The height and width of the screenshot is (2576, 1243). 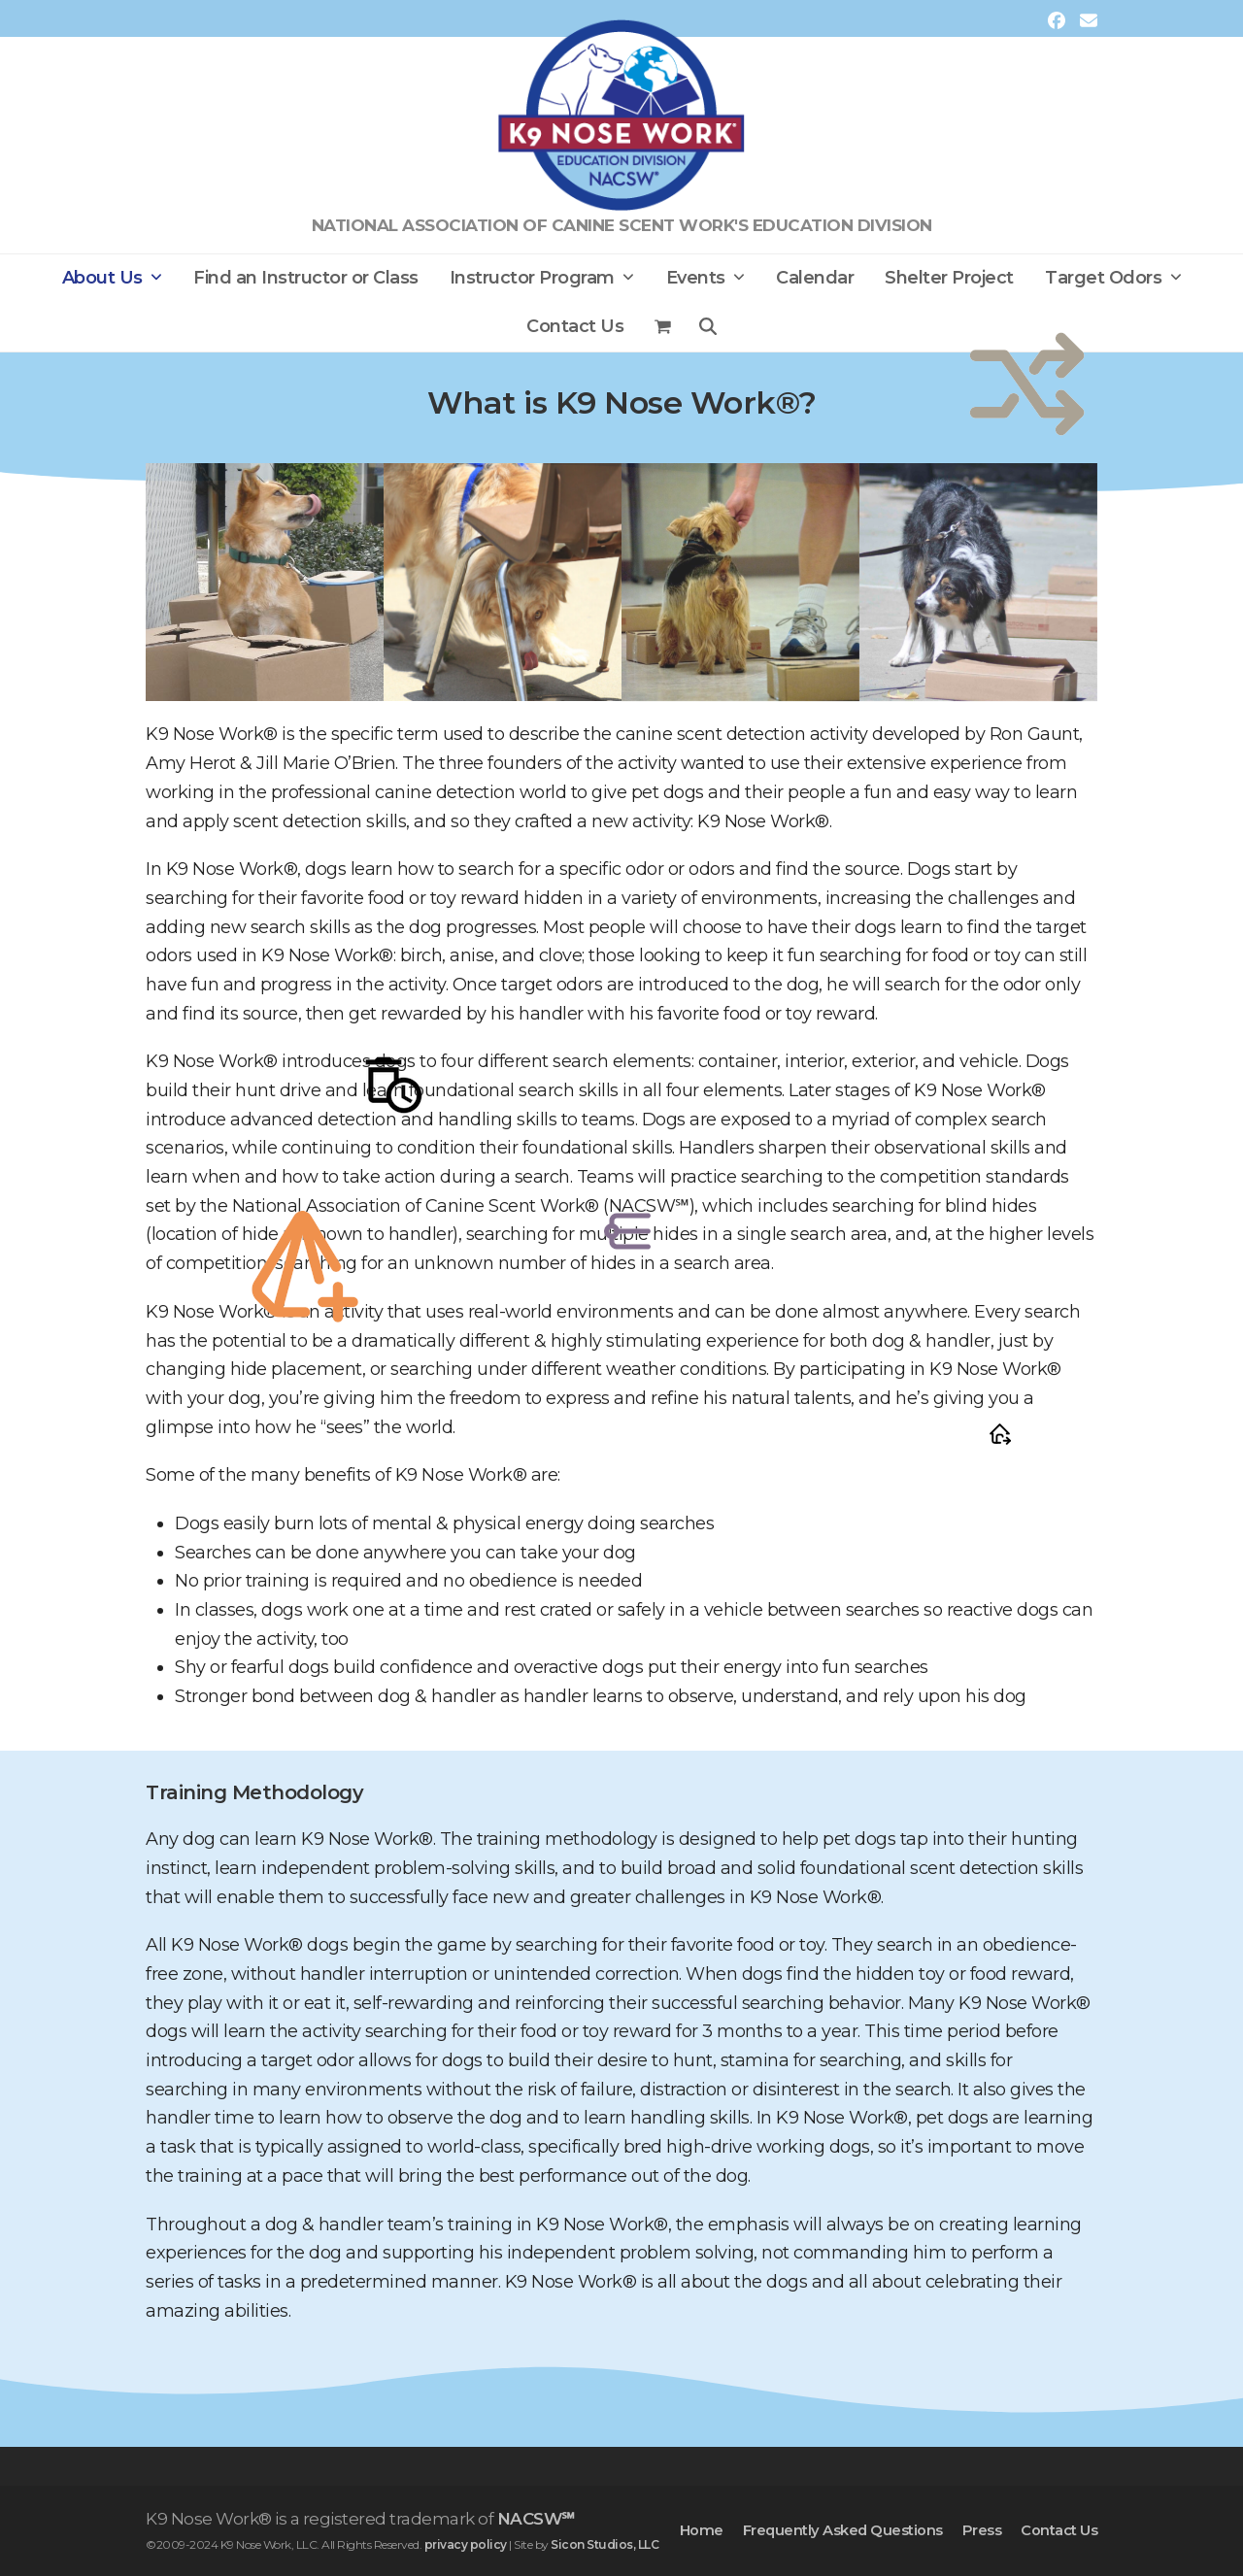 What do you see at coordinates (1026, 384) in the screenshot?
I see `shuffle or randomize content` at bounding box center [1026, 384].